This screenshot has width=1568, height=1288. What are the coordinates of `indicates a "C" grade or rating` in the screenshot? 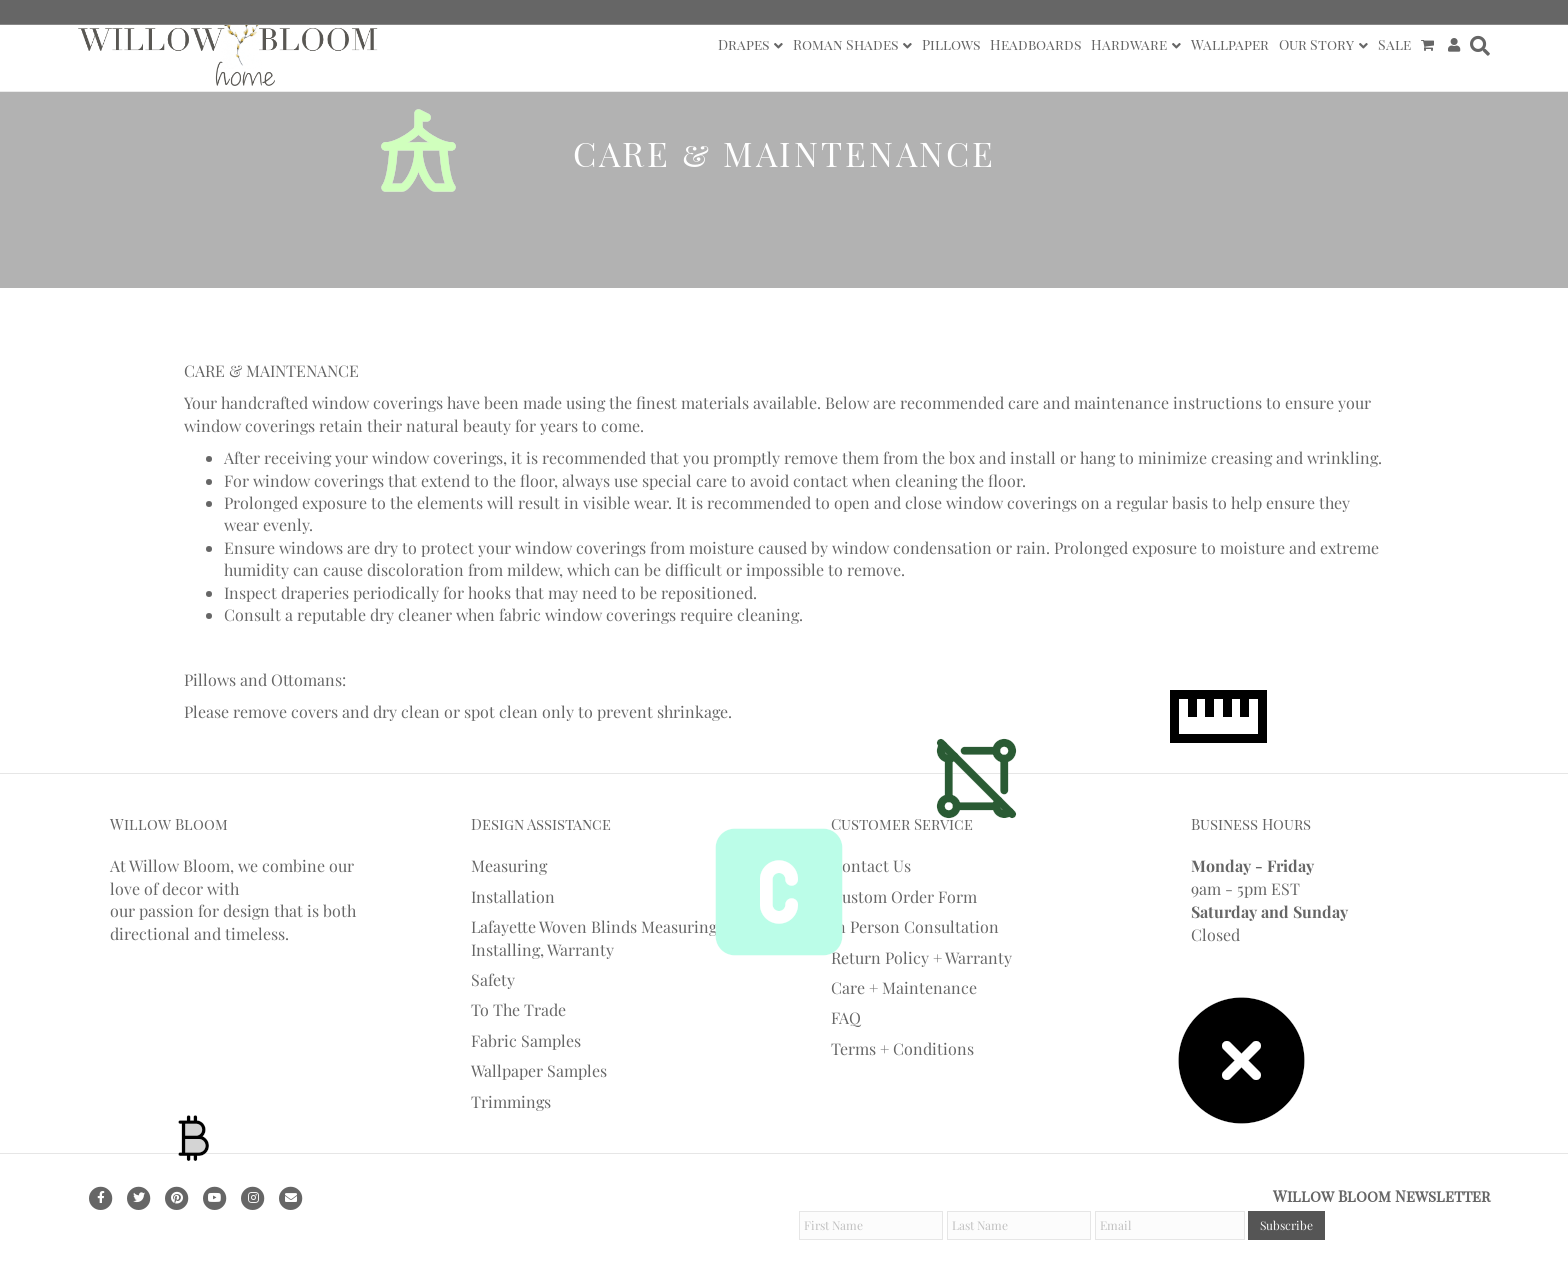 It's located at (779, 892).